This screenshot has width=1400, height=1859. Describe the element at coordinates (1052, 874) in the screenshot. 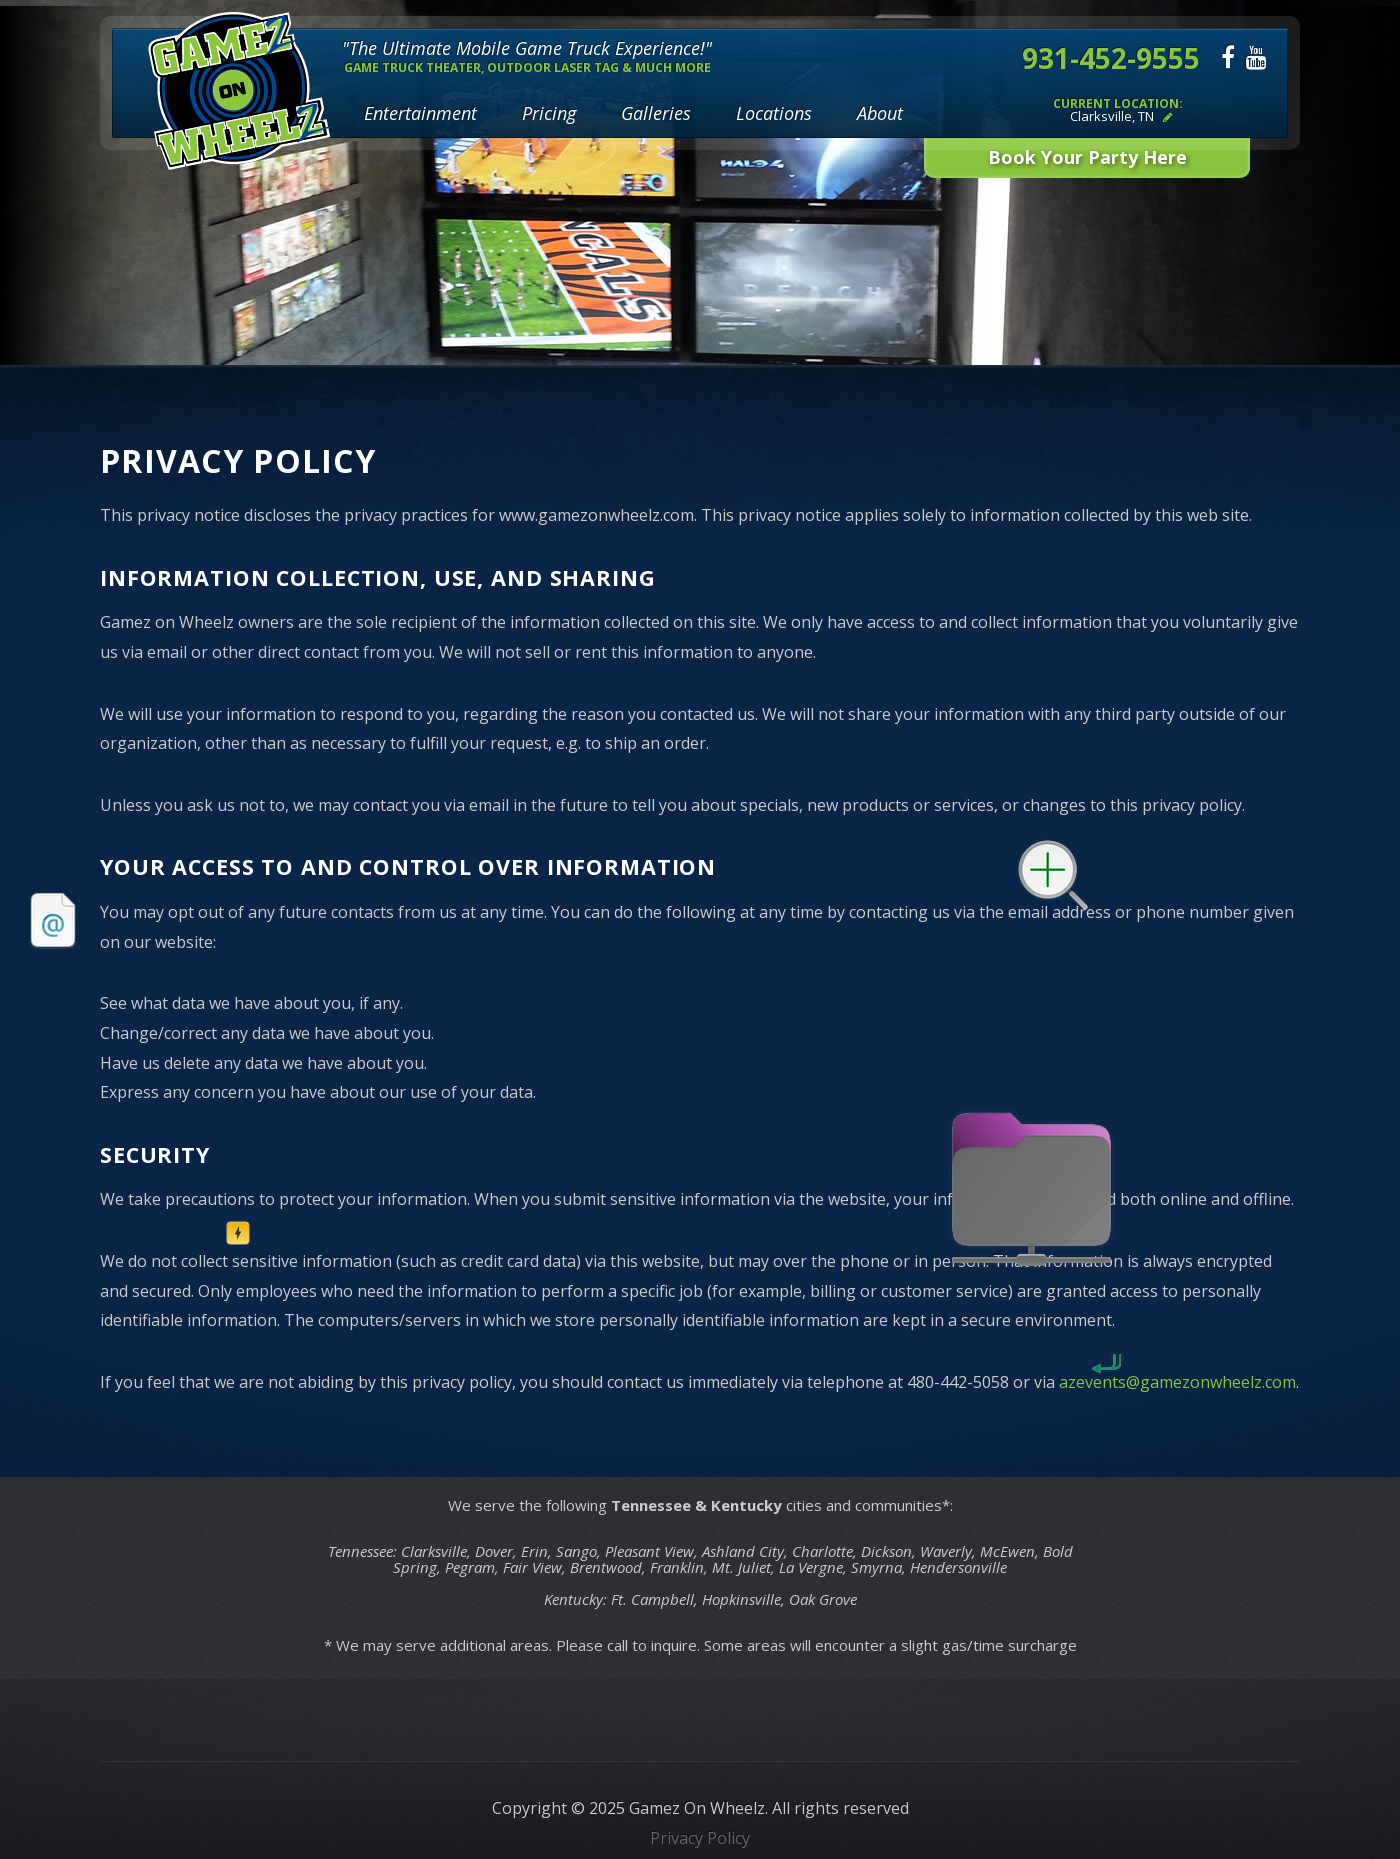

I see `zoom in on the current view` at that location.